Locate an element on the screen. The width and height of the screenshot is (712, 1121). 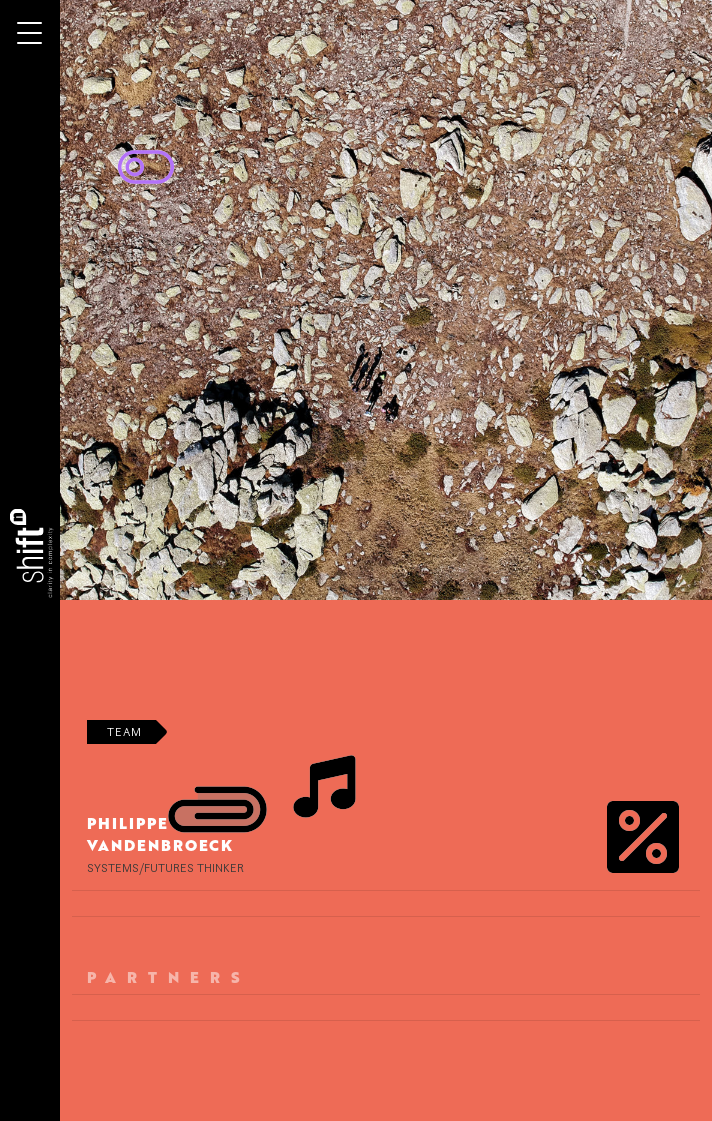
attach a file to your message is located at coordinates (217, 809).